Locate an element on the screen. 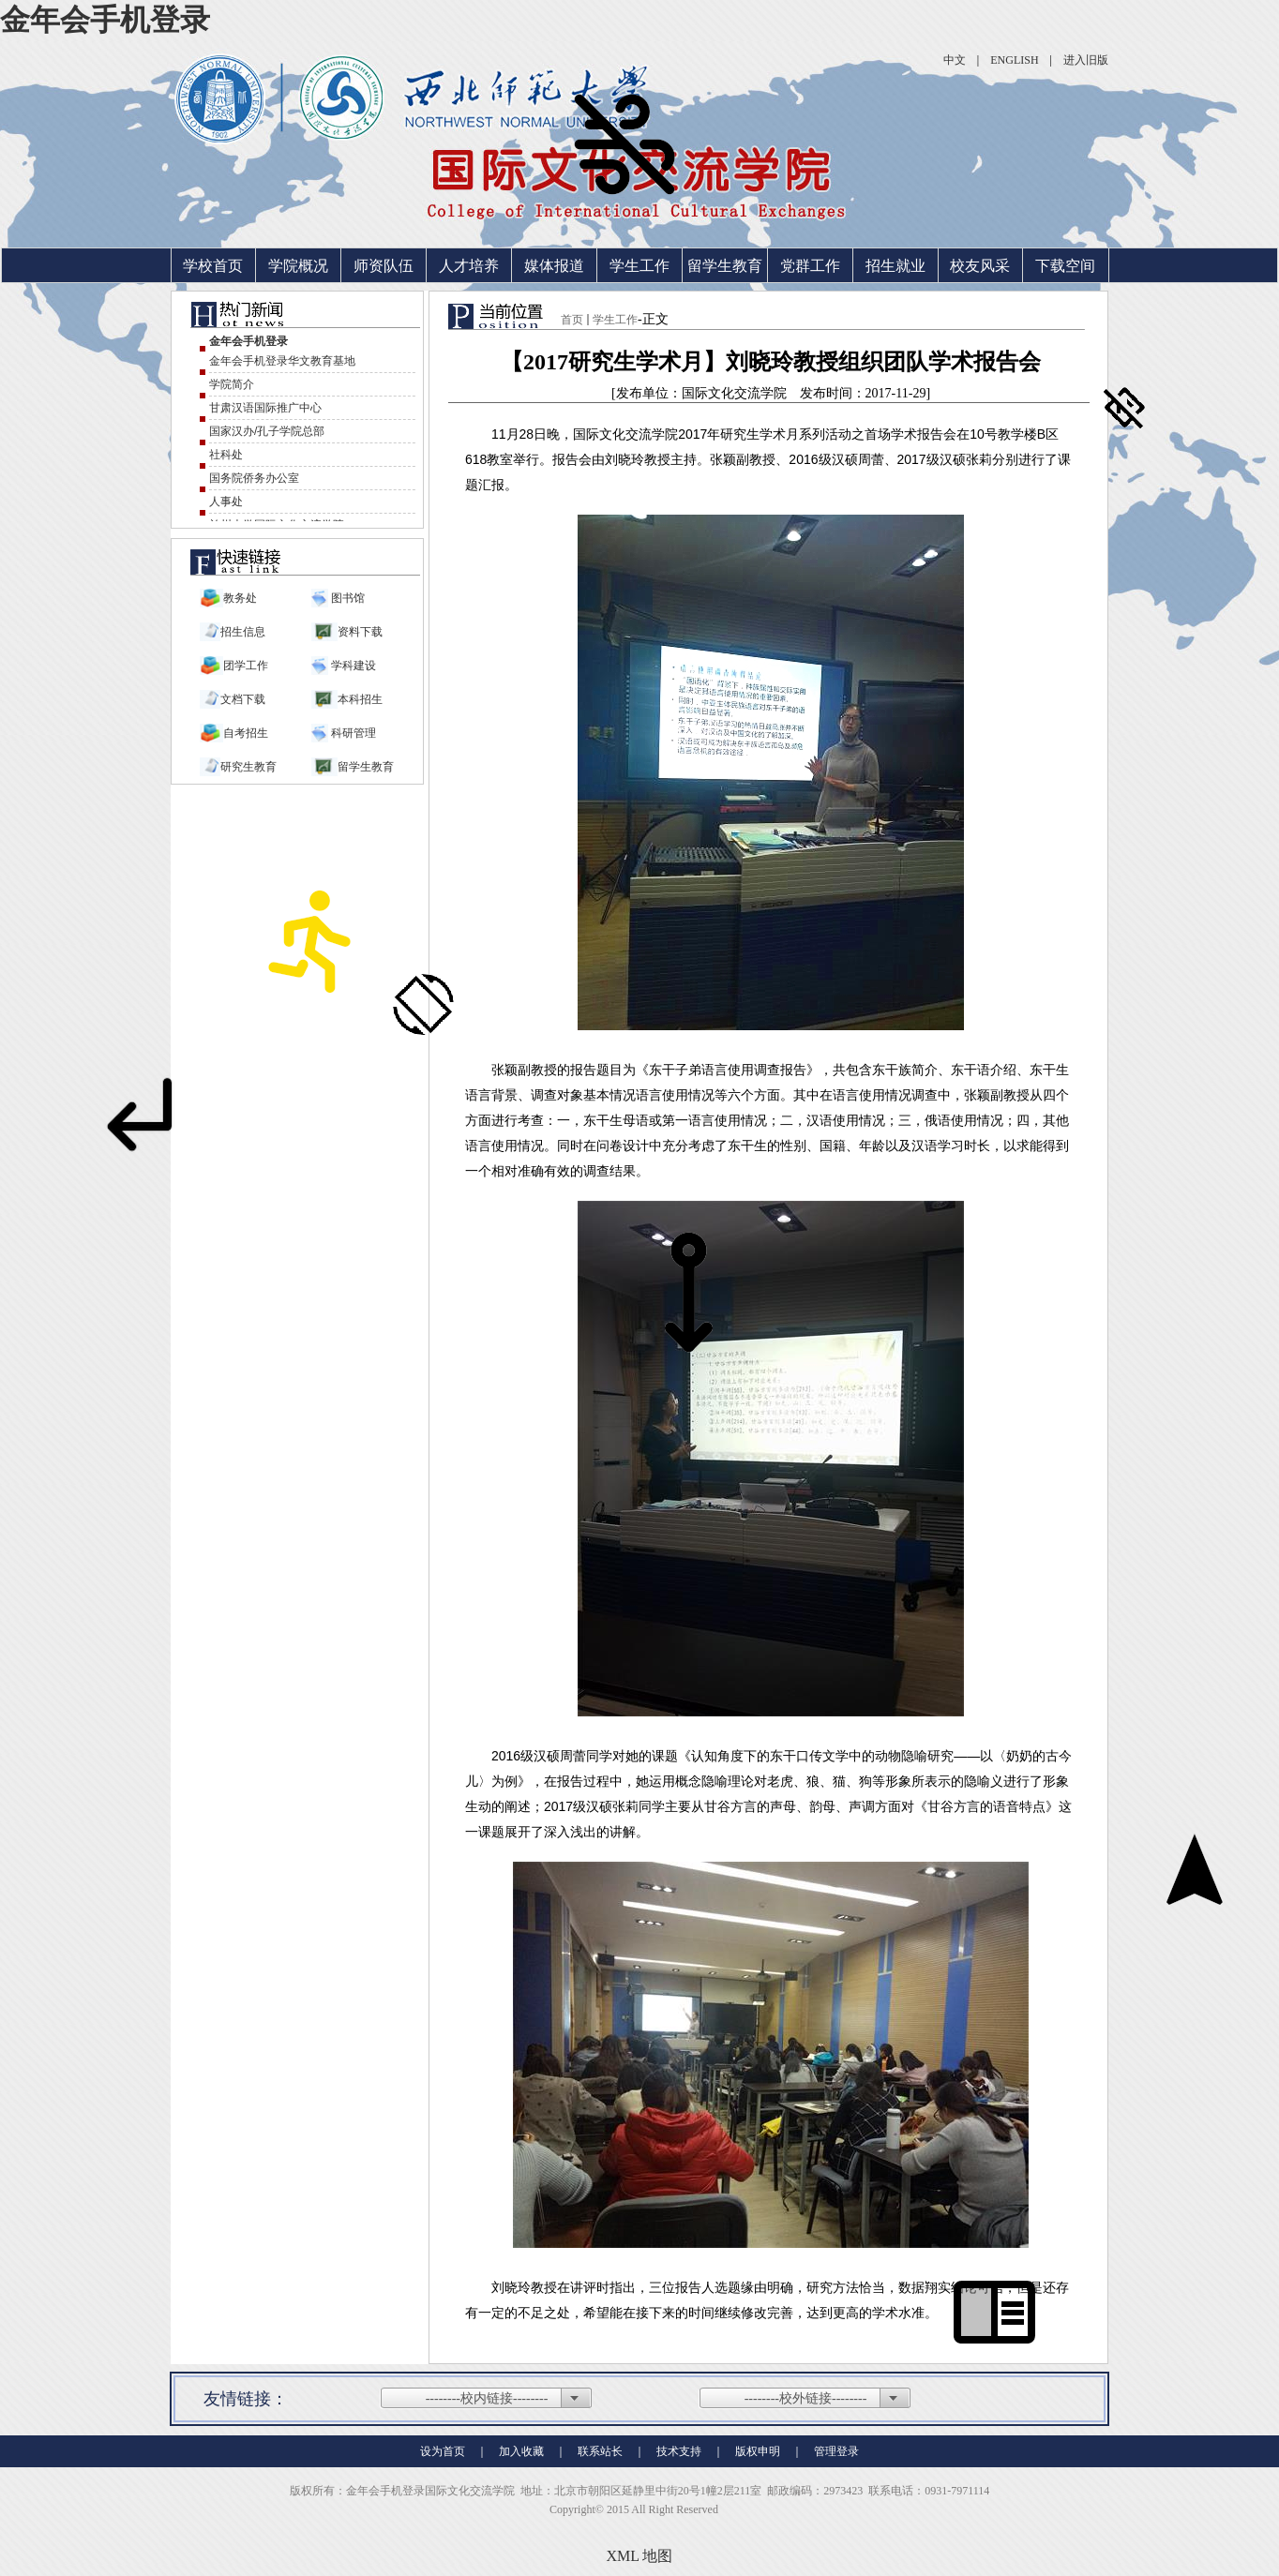 The image size is (1279, 2576). disable wind or fan mode is located at coordinates (624, 144).